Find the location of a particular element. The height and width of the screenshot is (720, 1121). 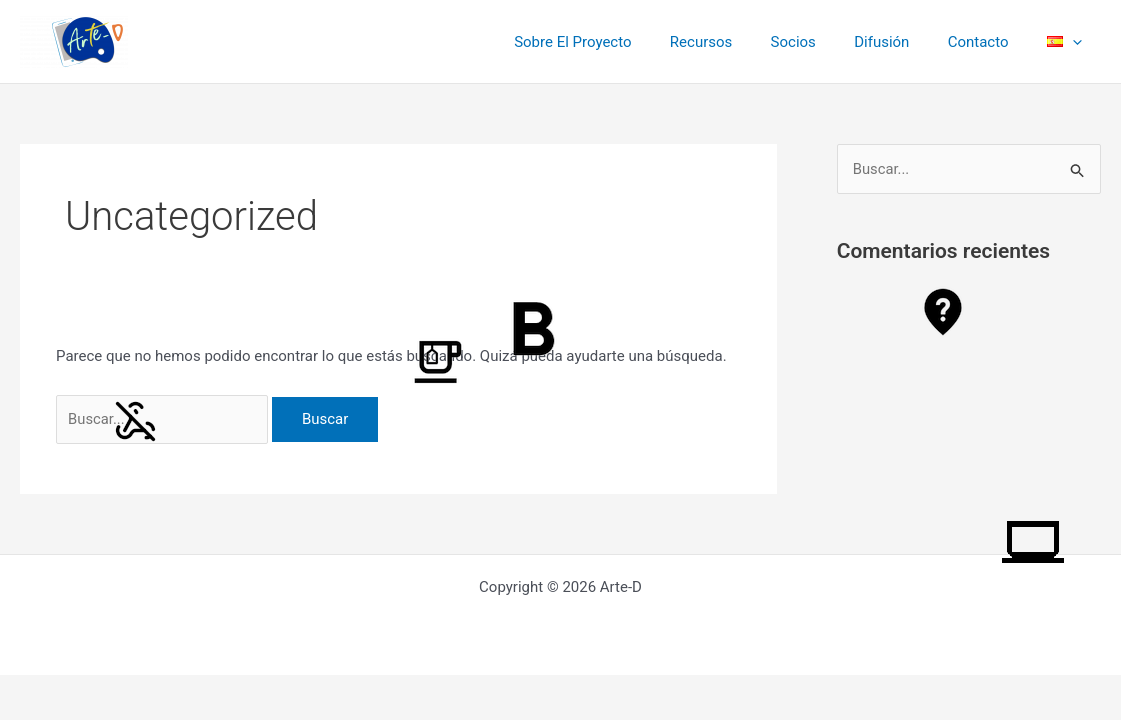

webhook integration disabled is located at coordinates (135, 421).